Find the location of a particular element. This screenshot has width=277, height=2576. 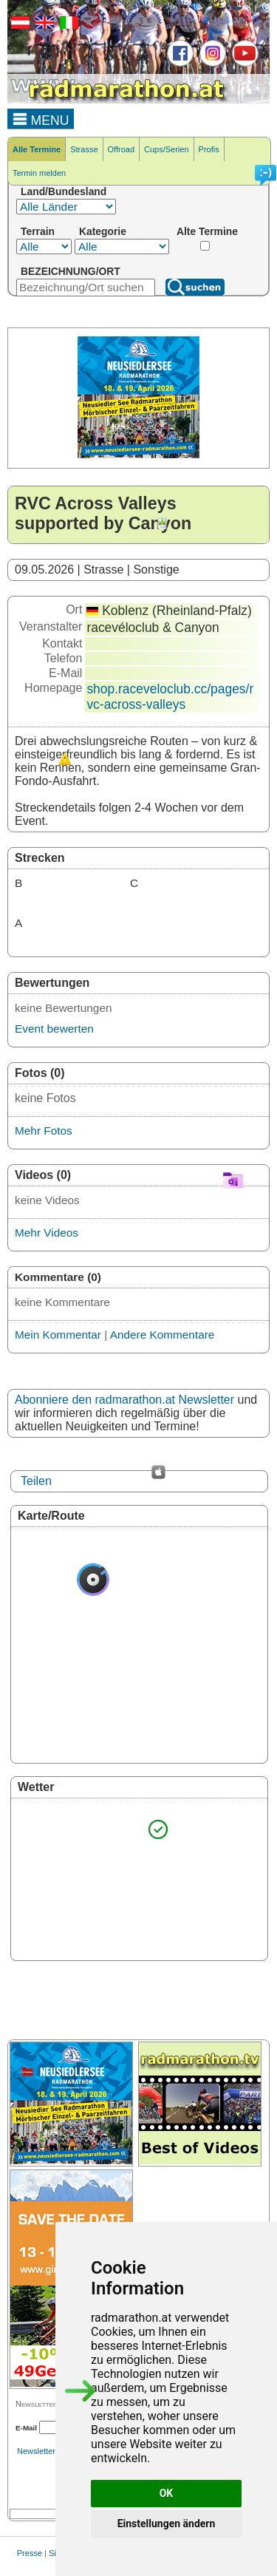

open groove music app is located at coordinates (93, 1580).